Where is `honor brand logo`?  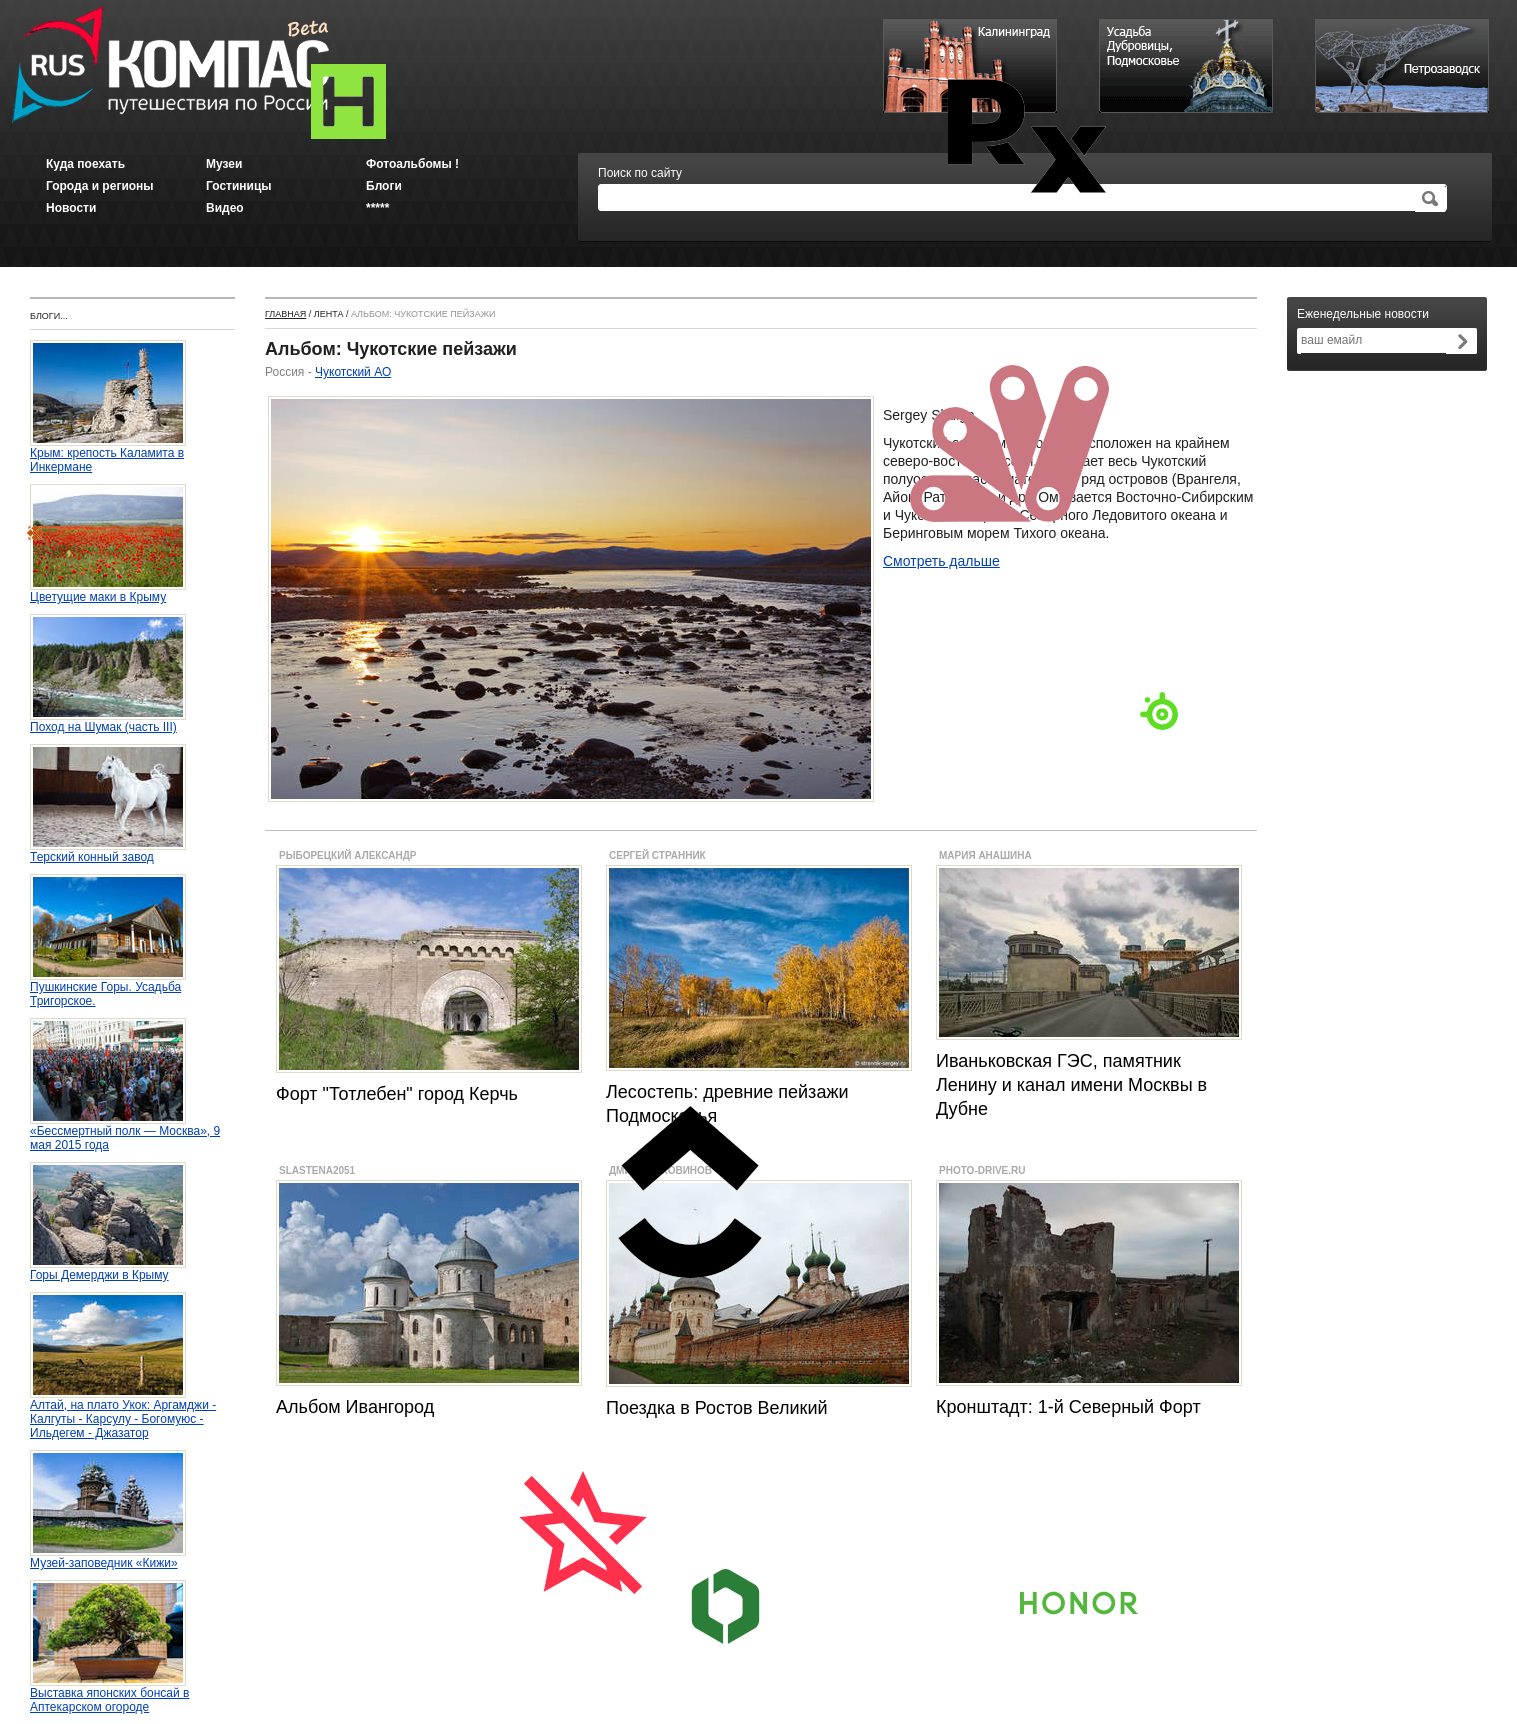
honor brand logo is located at coordinates (1079, 1603).